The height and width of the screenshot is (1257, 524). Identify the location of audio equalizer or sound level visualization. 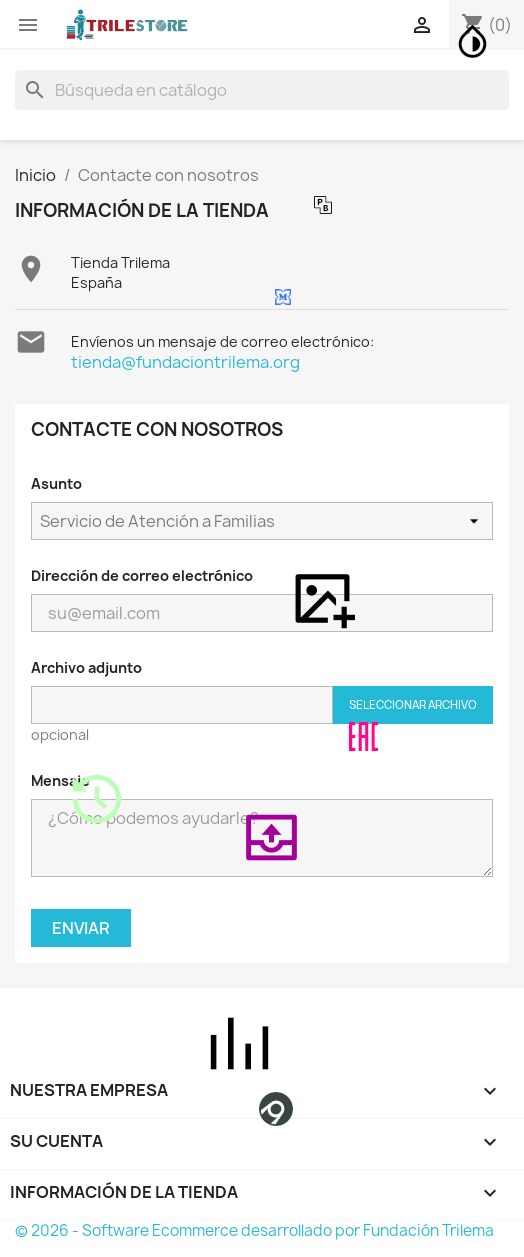
(239, 1043).